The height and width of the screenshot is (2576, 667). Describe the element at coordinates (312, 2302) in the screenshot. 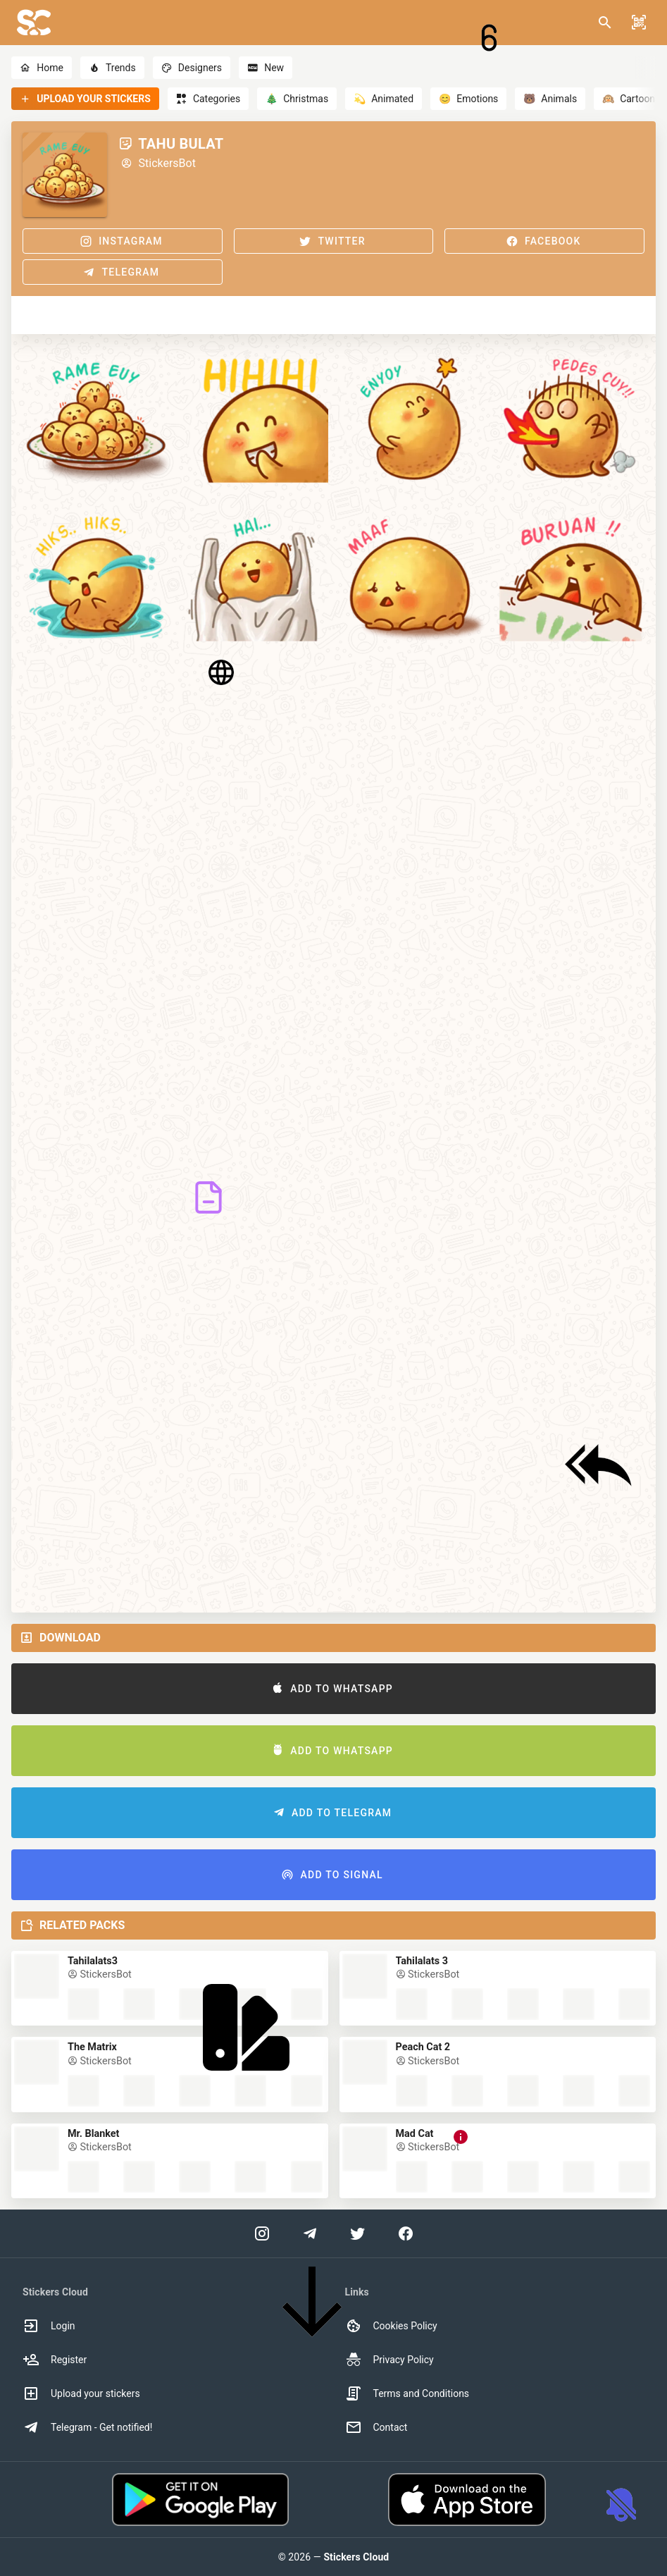

I see `scroll down or view more content` at that location.